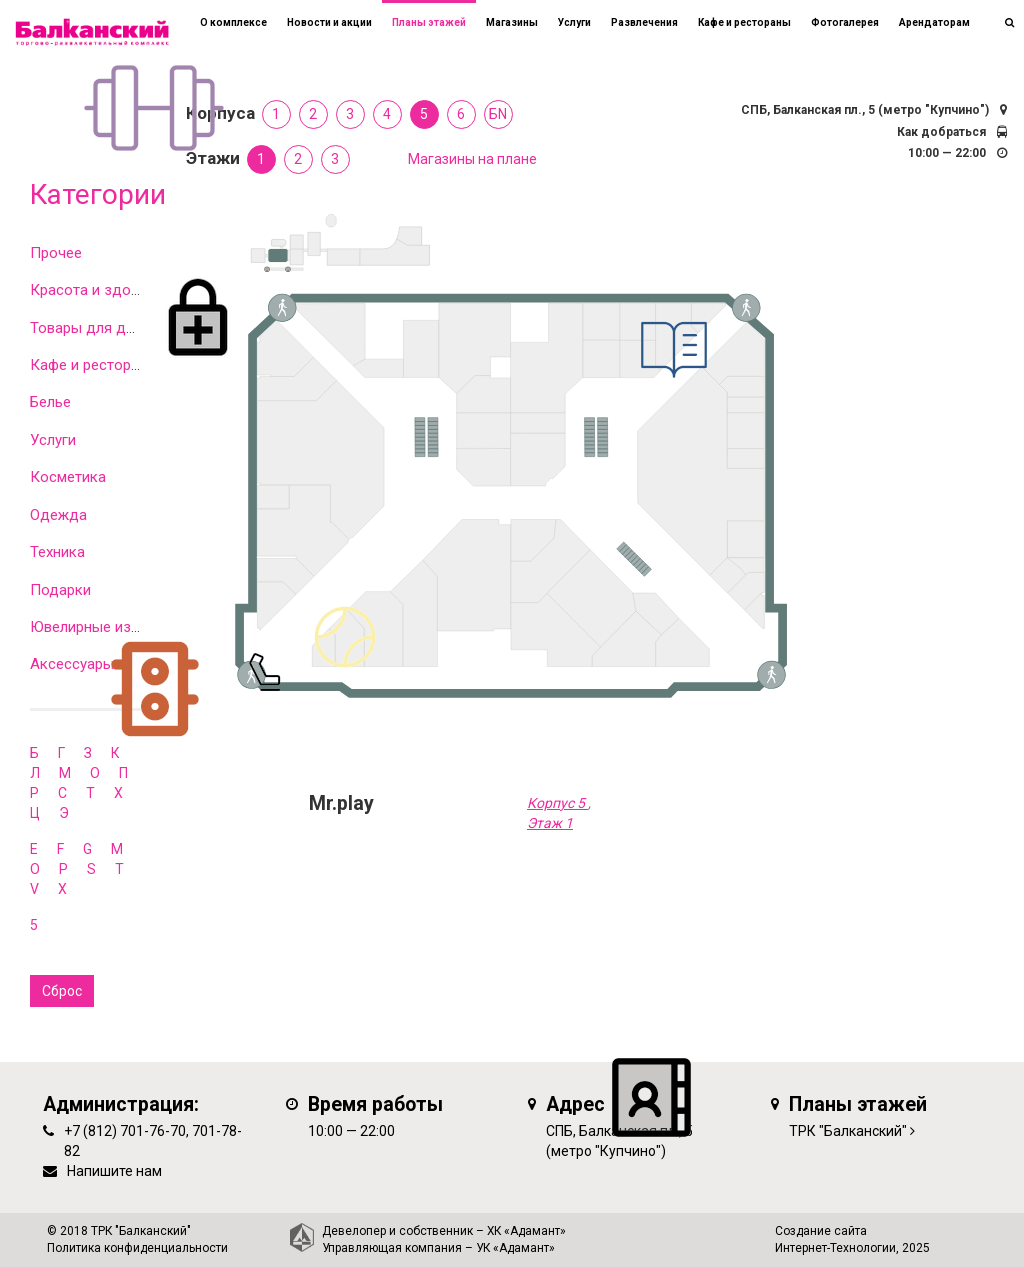 This screenshot has width=1024, height=1267. I want to click on open your contacts or address book, so click(651, 1097).